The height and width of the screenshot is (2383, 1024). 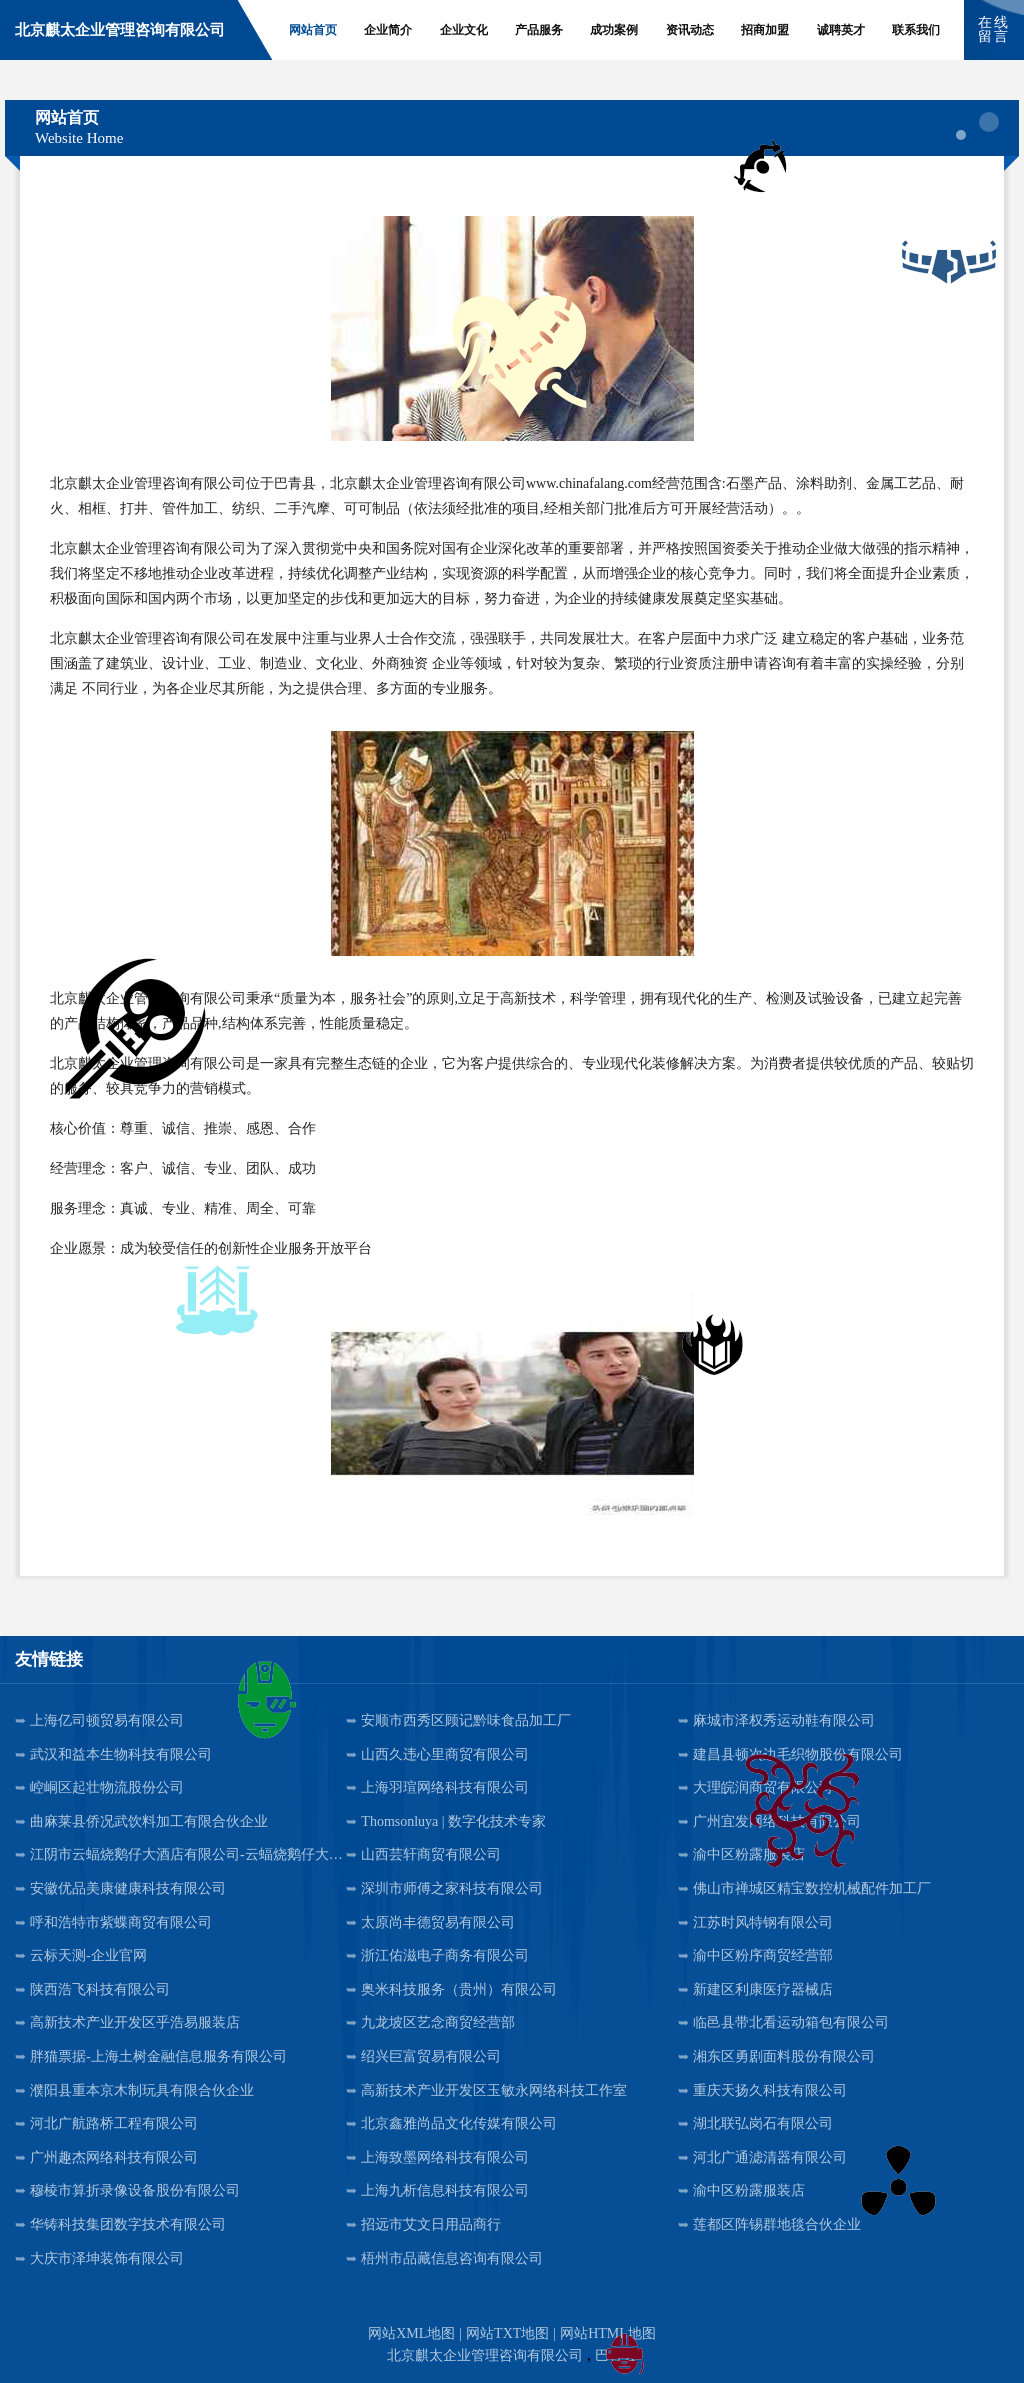 I want to click on access virtual reality settings or mode, so click(x=624, y=2353).